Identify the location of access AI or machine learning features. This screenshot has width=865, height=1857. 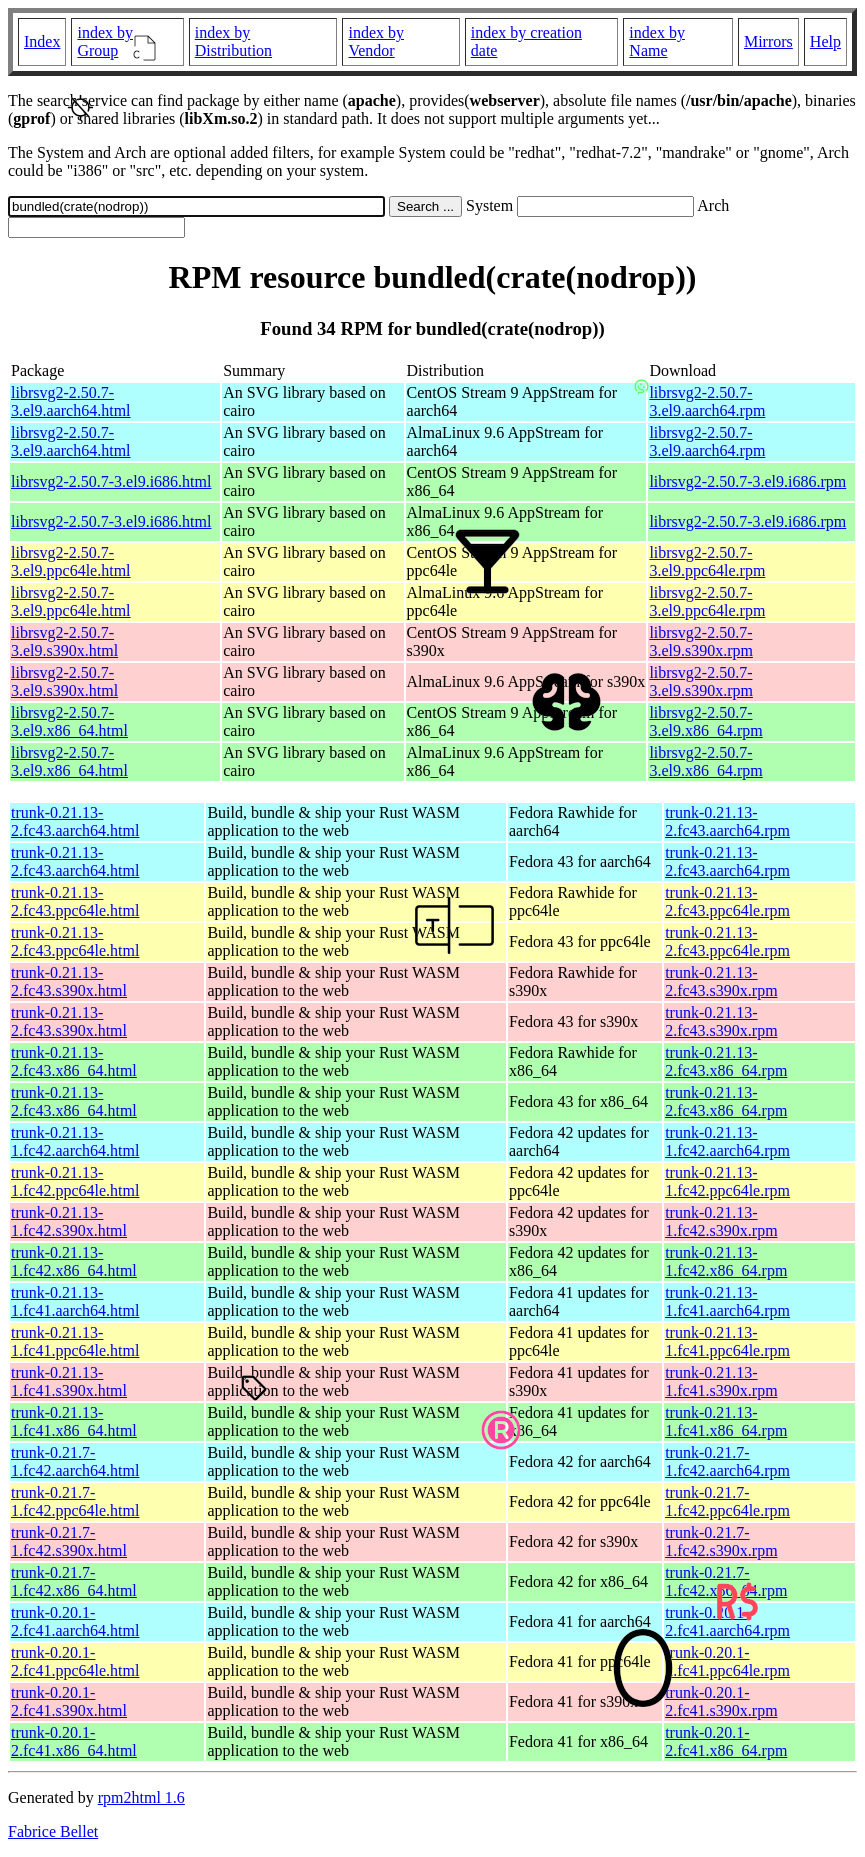
(566, 702).